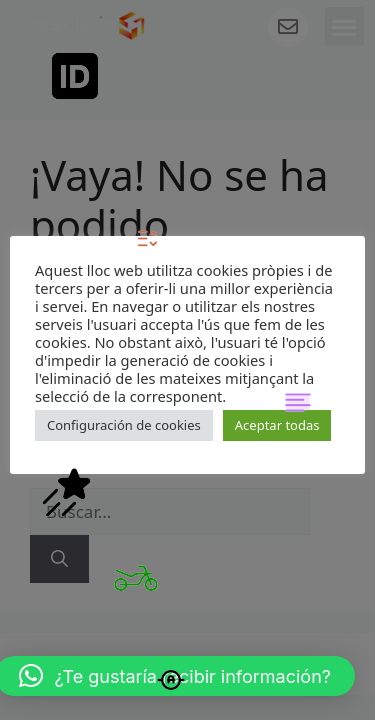 The height and width of the screenshot is (720, 375). I want to click on sort list items ascending or descending, so click(147, 238).